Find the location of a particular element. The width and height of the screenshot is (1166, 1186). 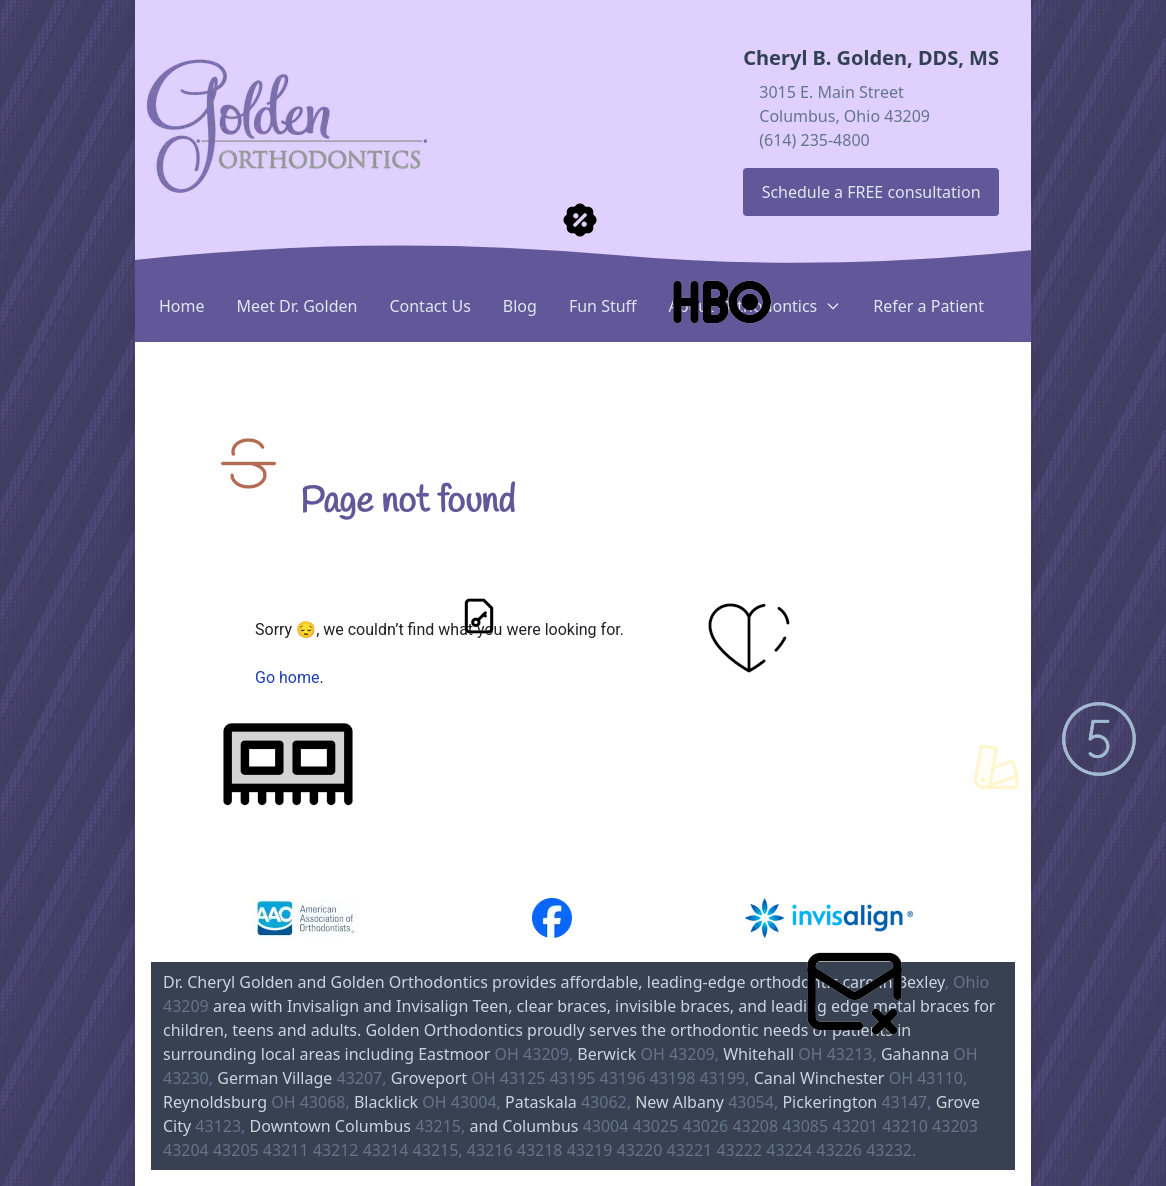

view system memory or RAM usage is located at coordinates (288, 762).